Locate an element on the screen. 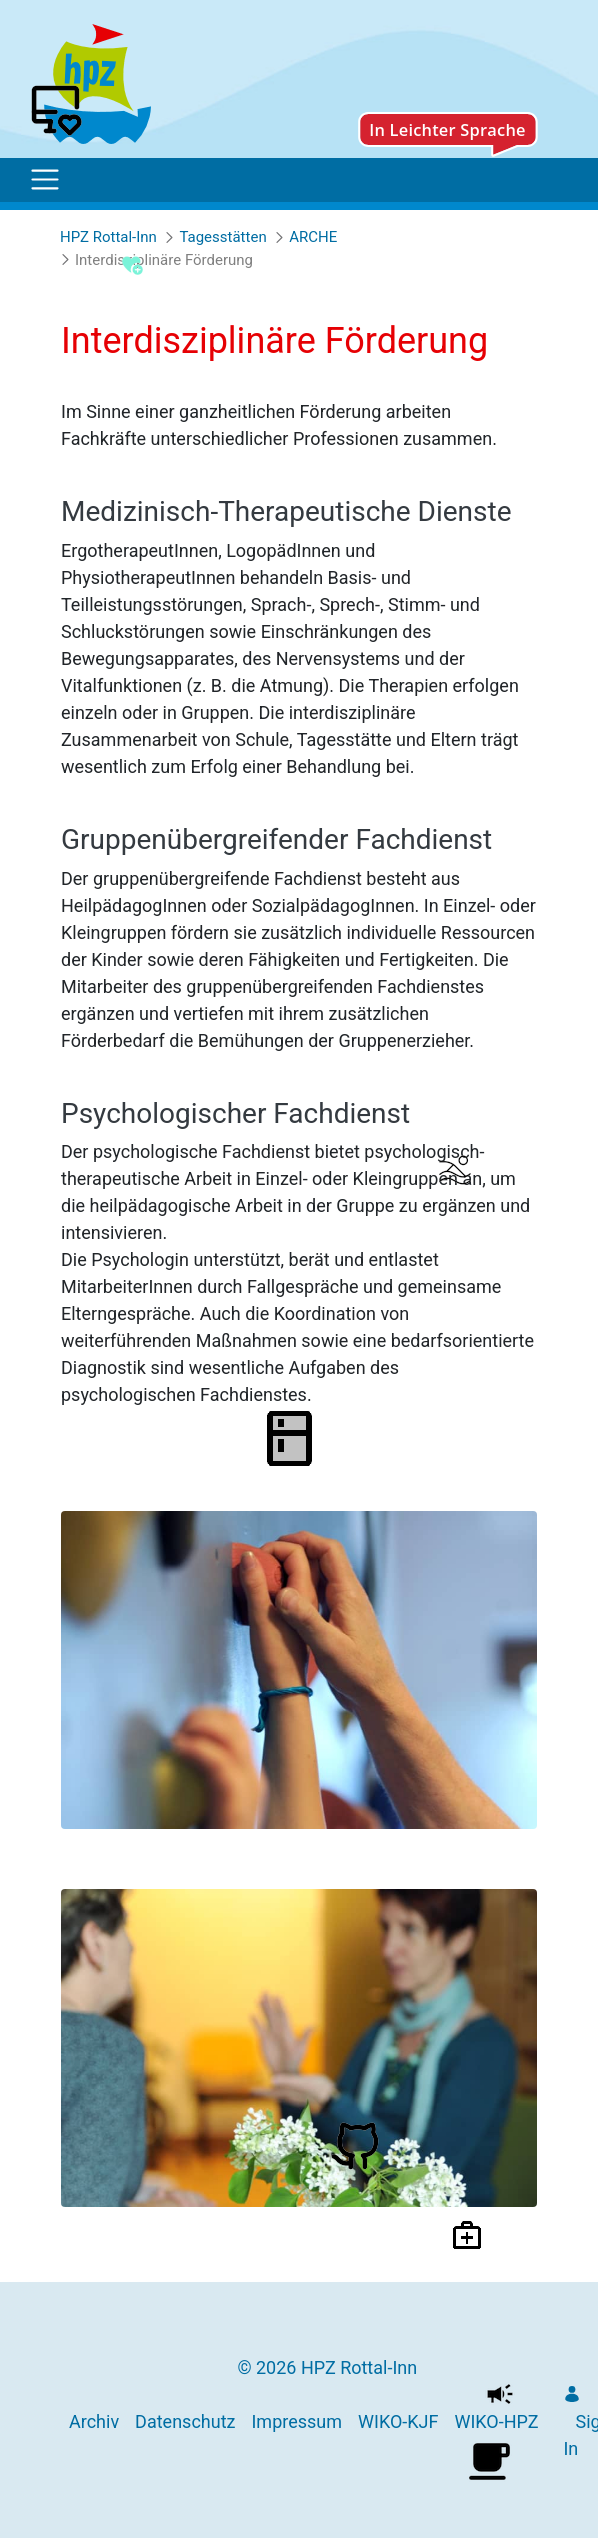 The width and height of the screenshot is (598, 2538). access medical or health services is located at coordinates (467, 2235).